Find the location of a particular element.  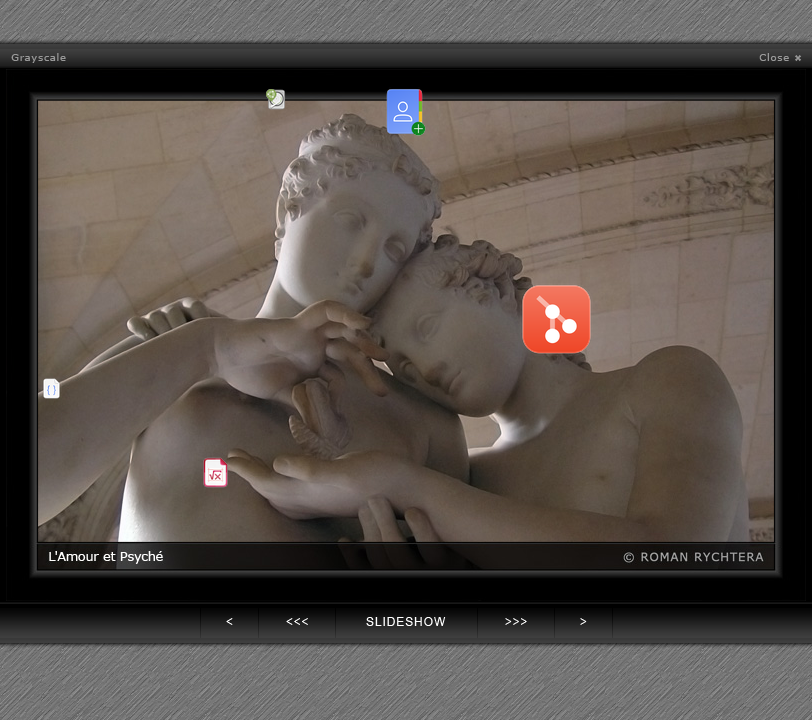

open an opendocument formula template file is located at coordinates (215, 472).